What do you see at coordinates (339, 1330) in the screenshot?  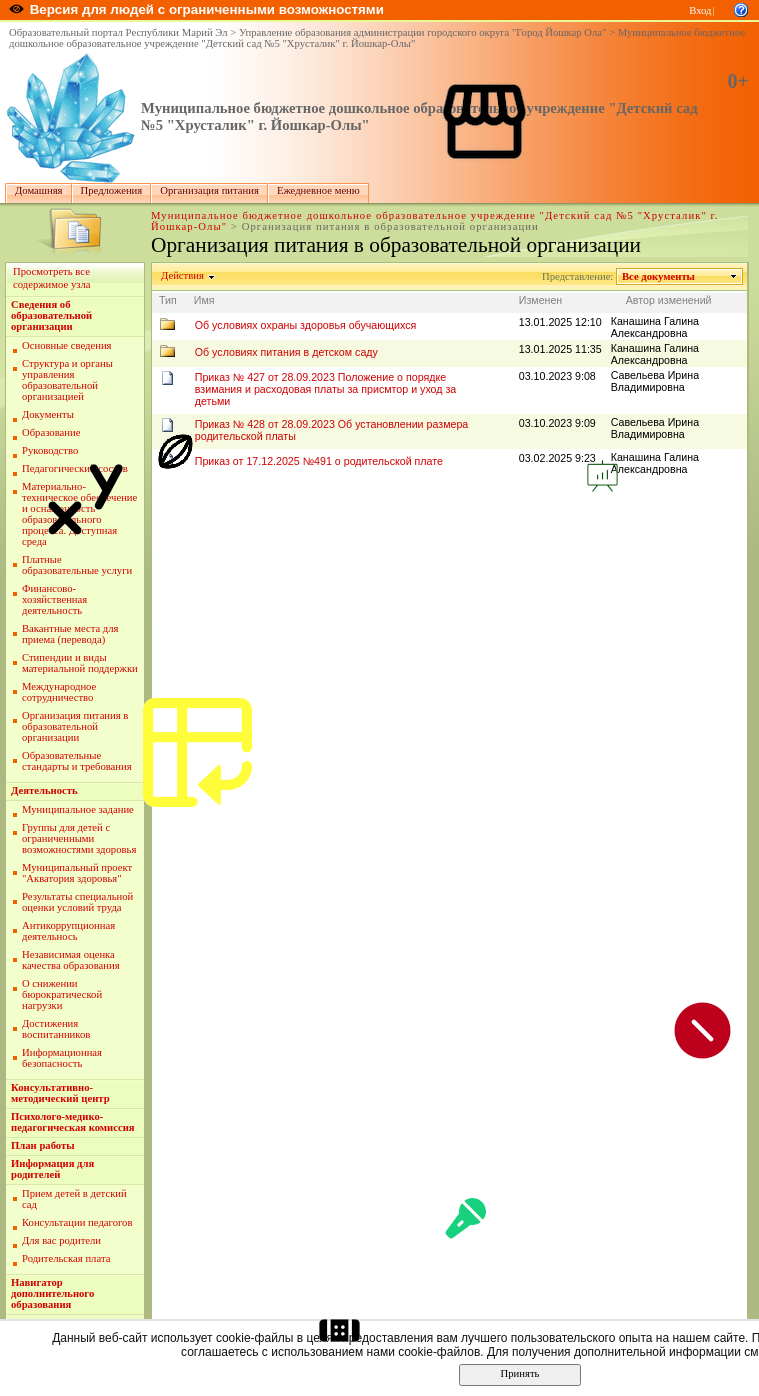 I see `access first aid or medical information` at bounding box center [339, 1330].